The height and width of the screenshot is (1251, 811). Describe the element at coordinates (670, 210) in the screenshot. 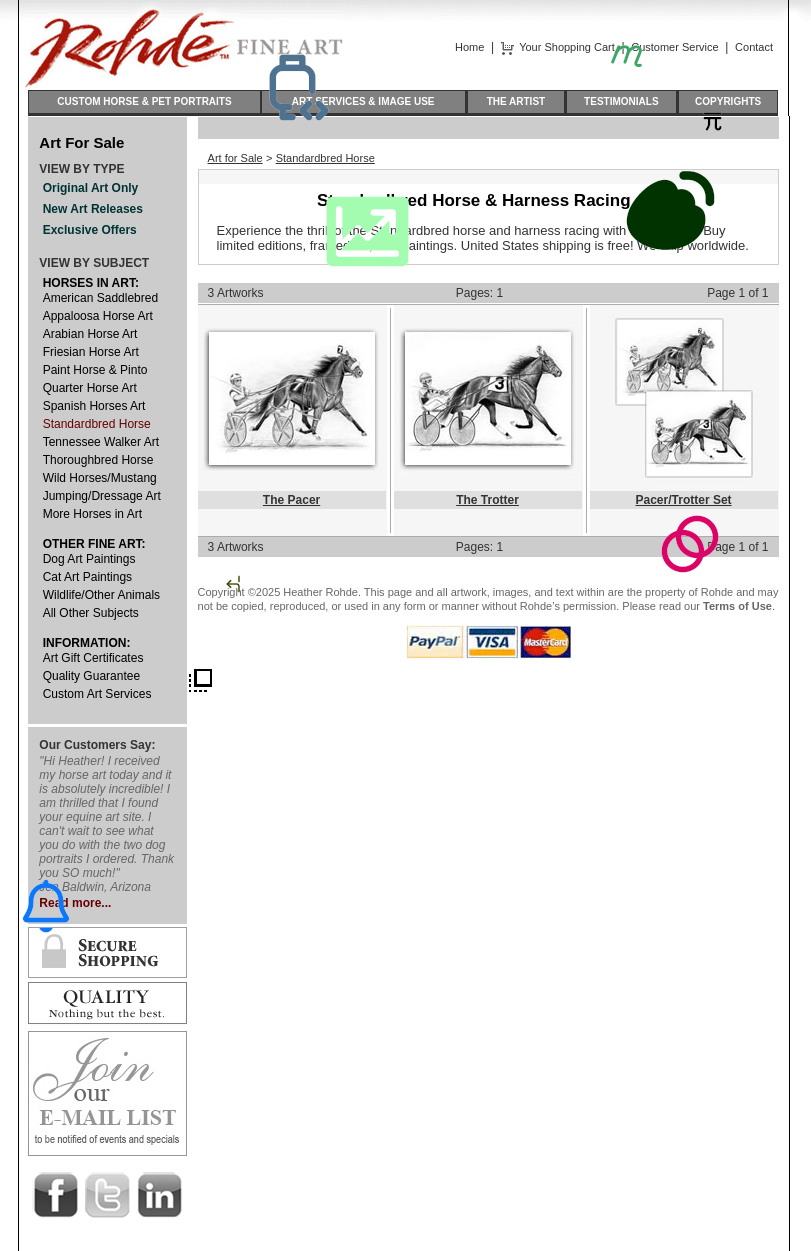

I see `open weibo app` at that location.